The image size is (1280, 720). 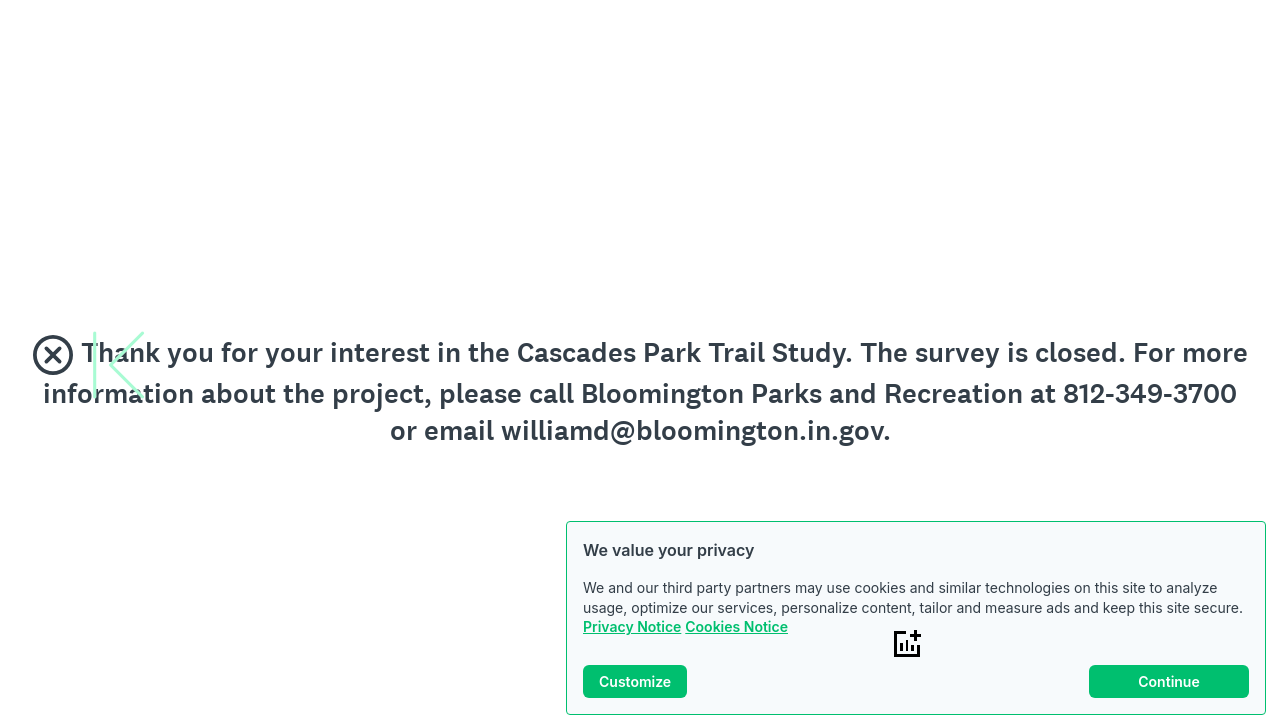 I want to click on navigate to the beginning or first item, so click(x=117, y=365).